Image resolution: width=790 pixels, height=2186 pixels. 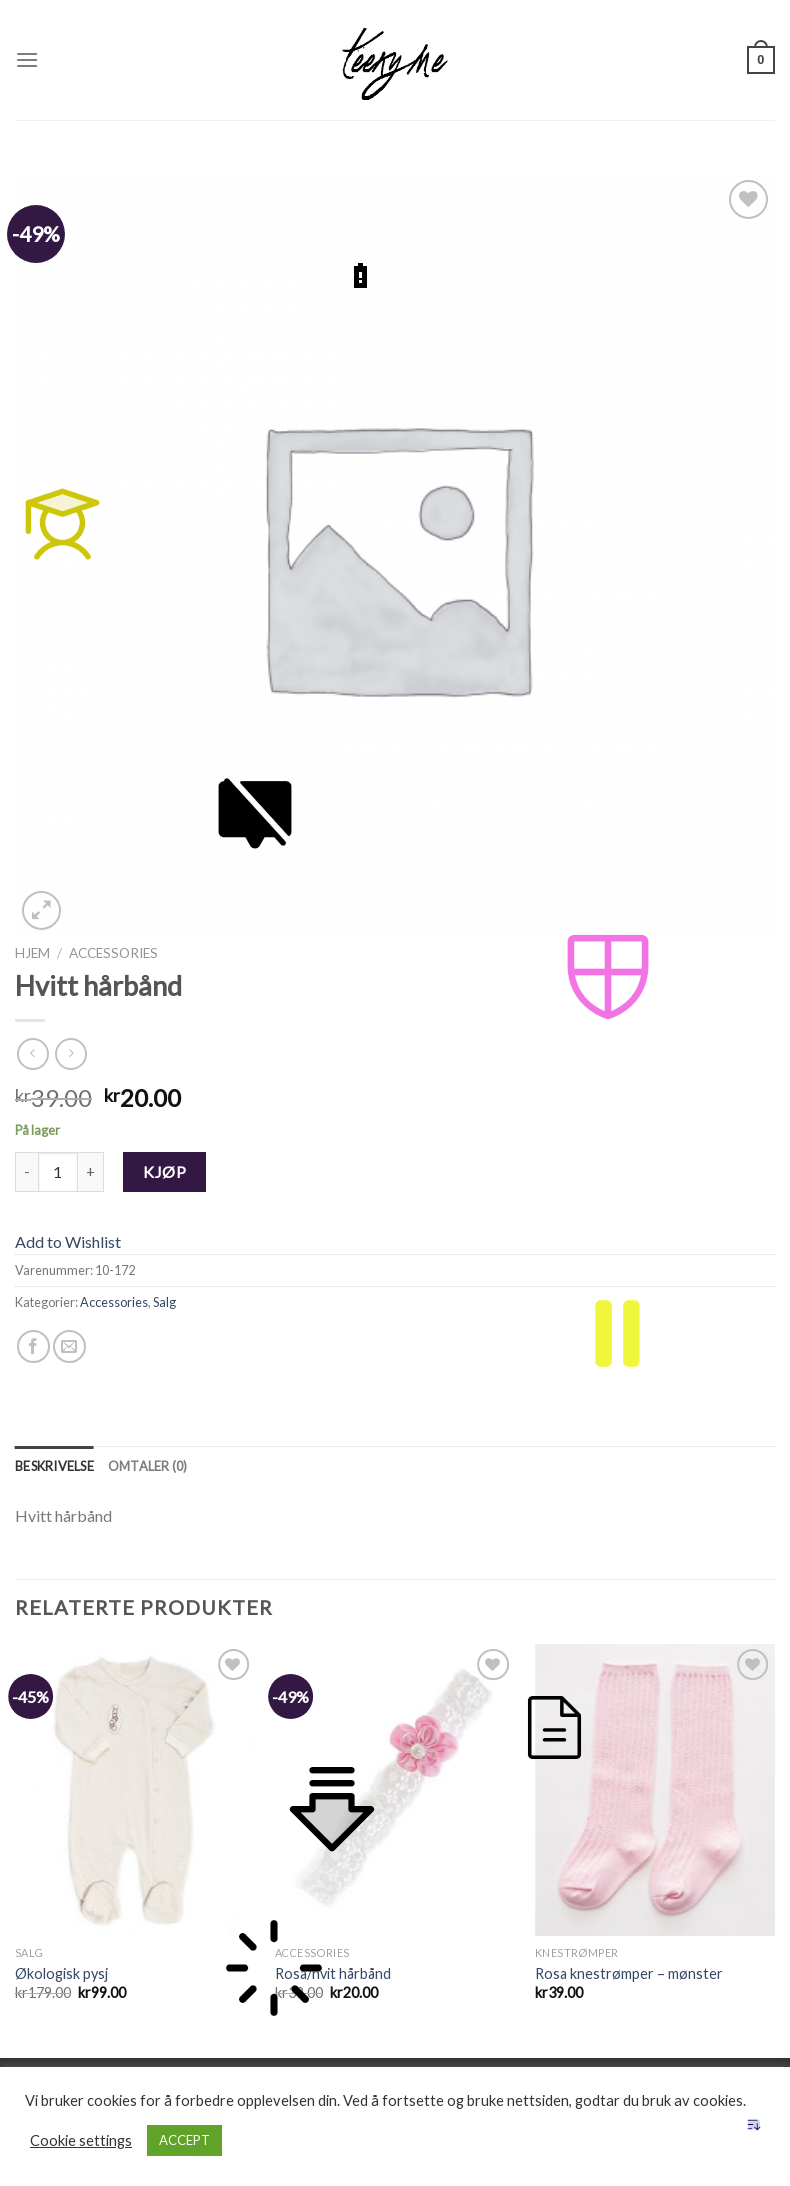 I want to click on view security or protection settings, so click(x=608, y=972).